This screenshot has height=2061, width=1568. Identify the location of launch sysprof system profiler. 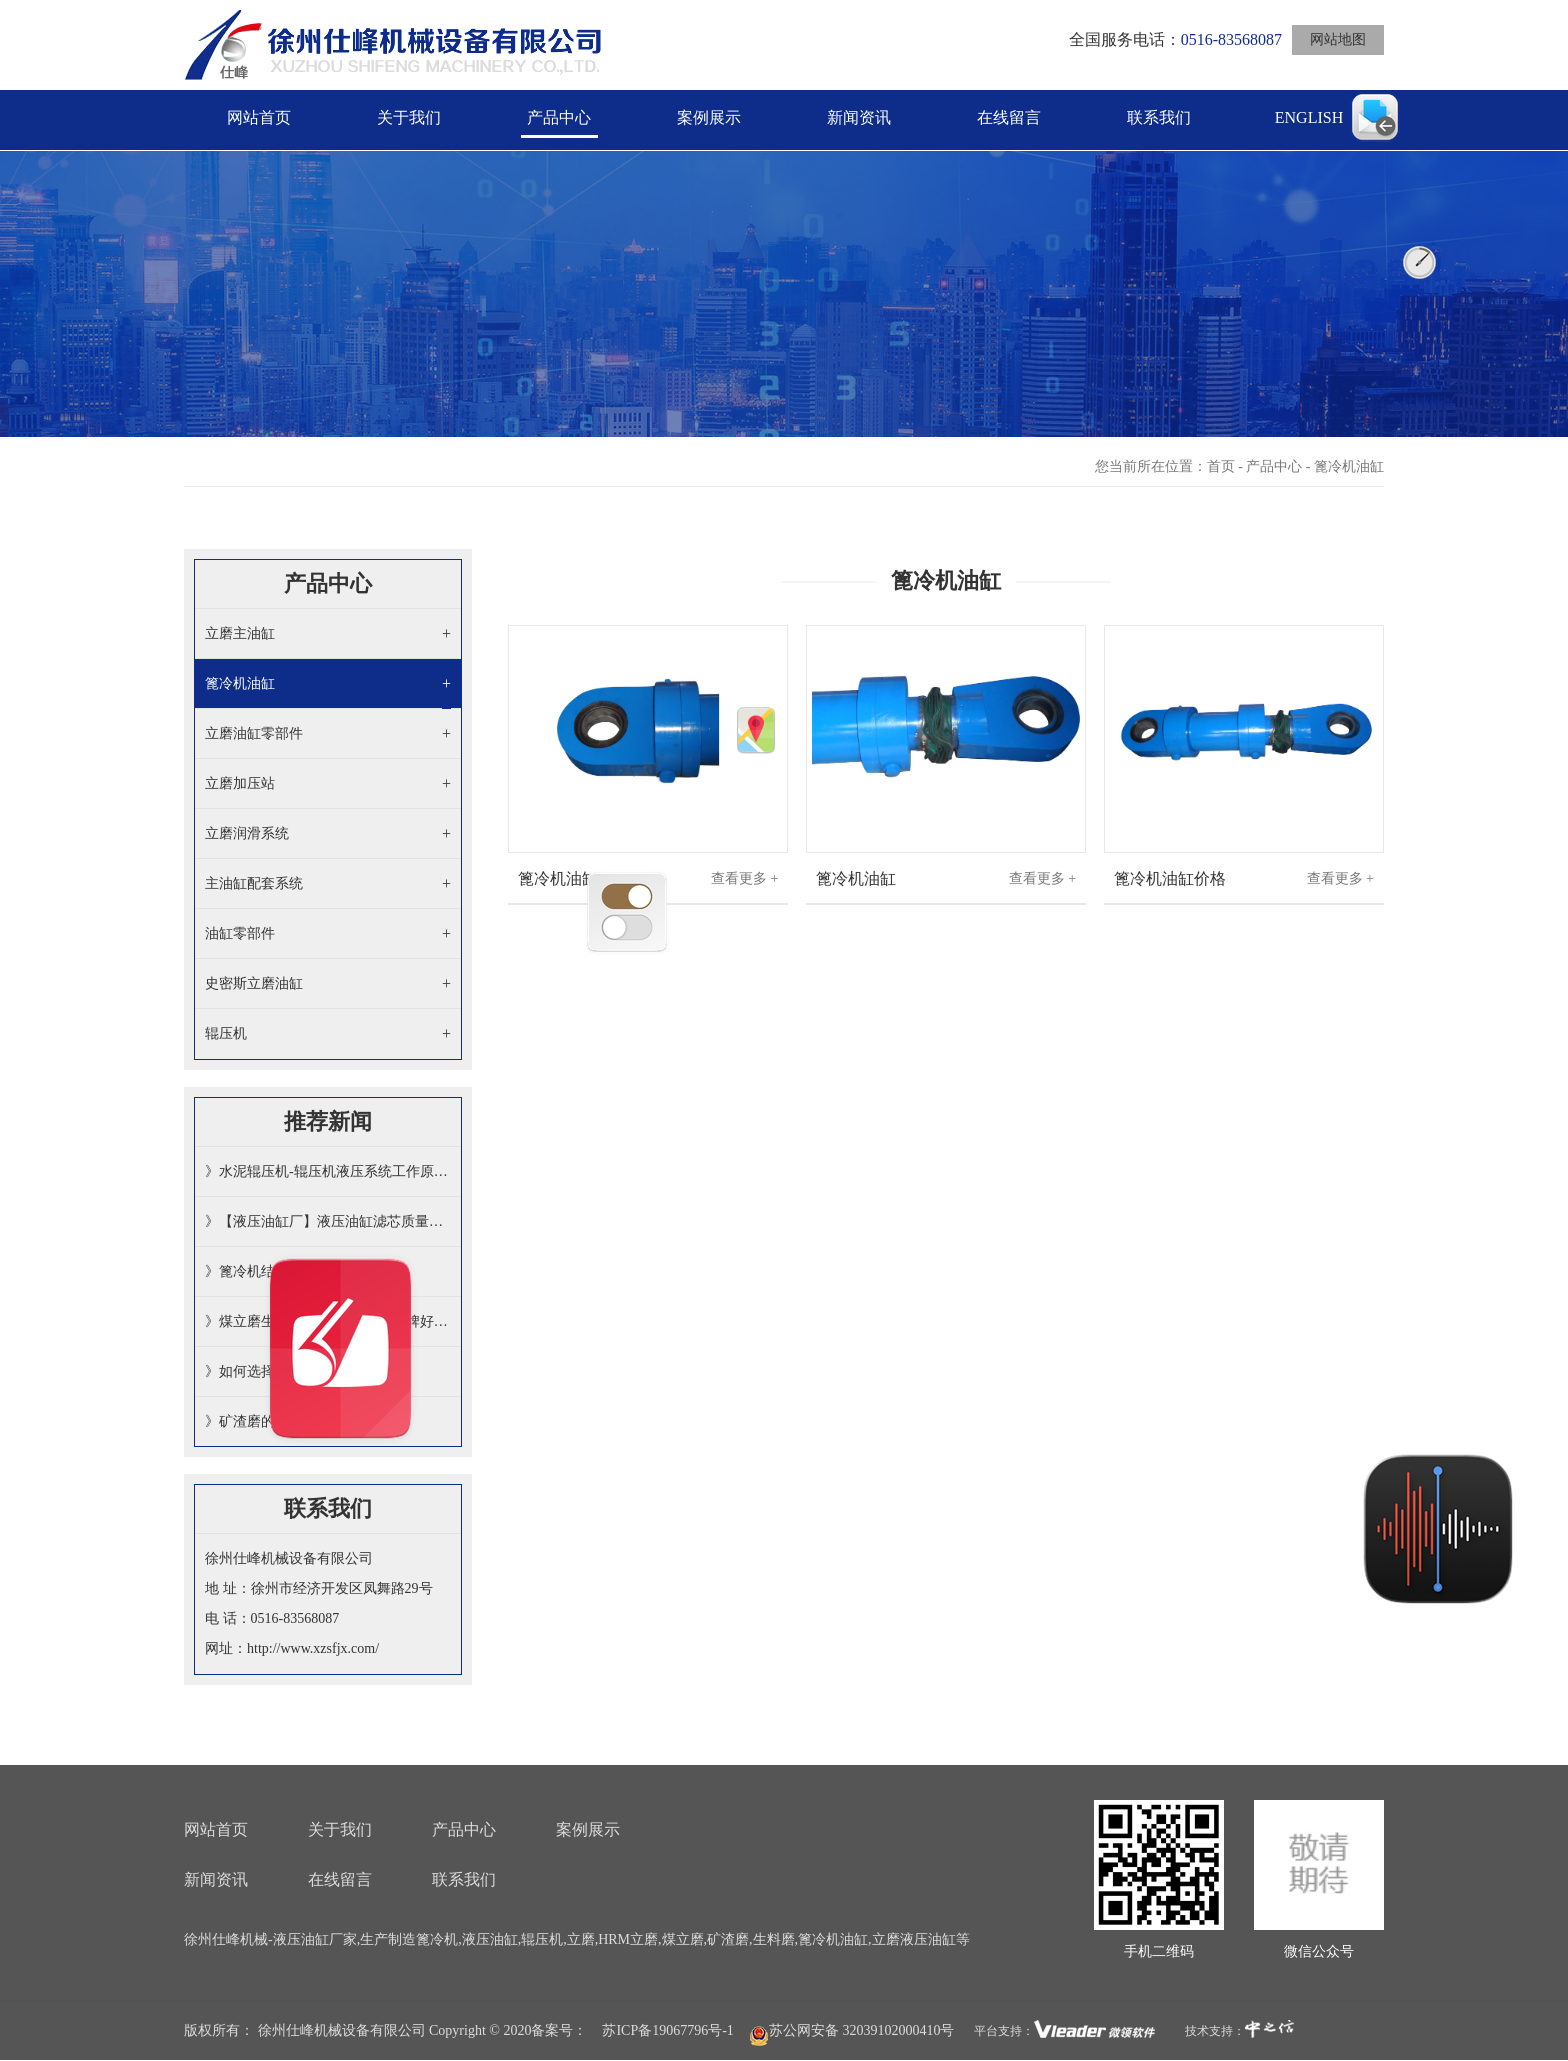
(1419, 262).